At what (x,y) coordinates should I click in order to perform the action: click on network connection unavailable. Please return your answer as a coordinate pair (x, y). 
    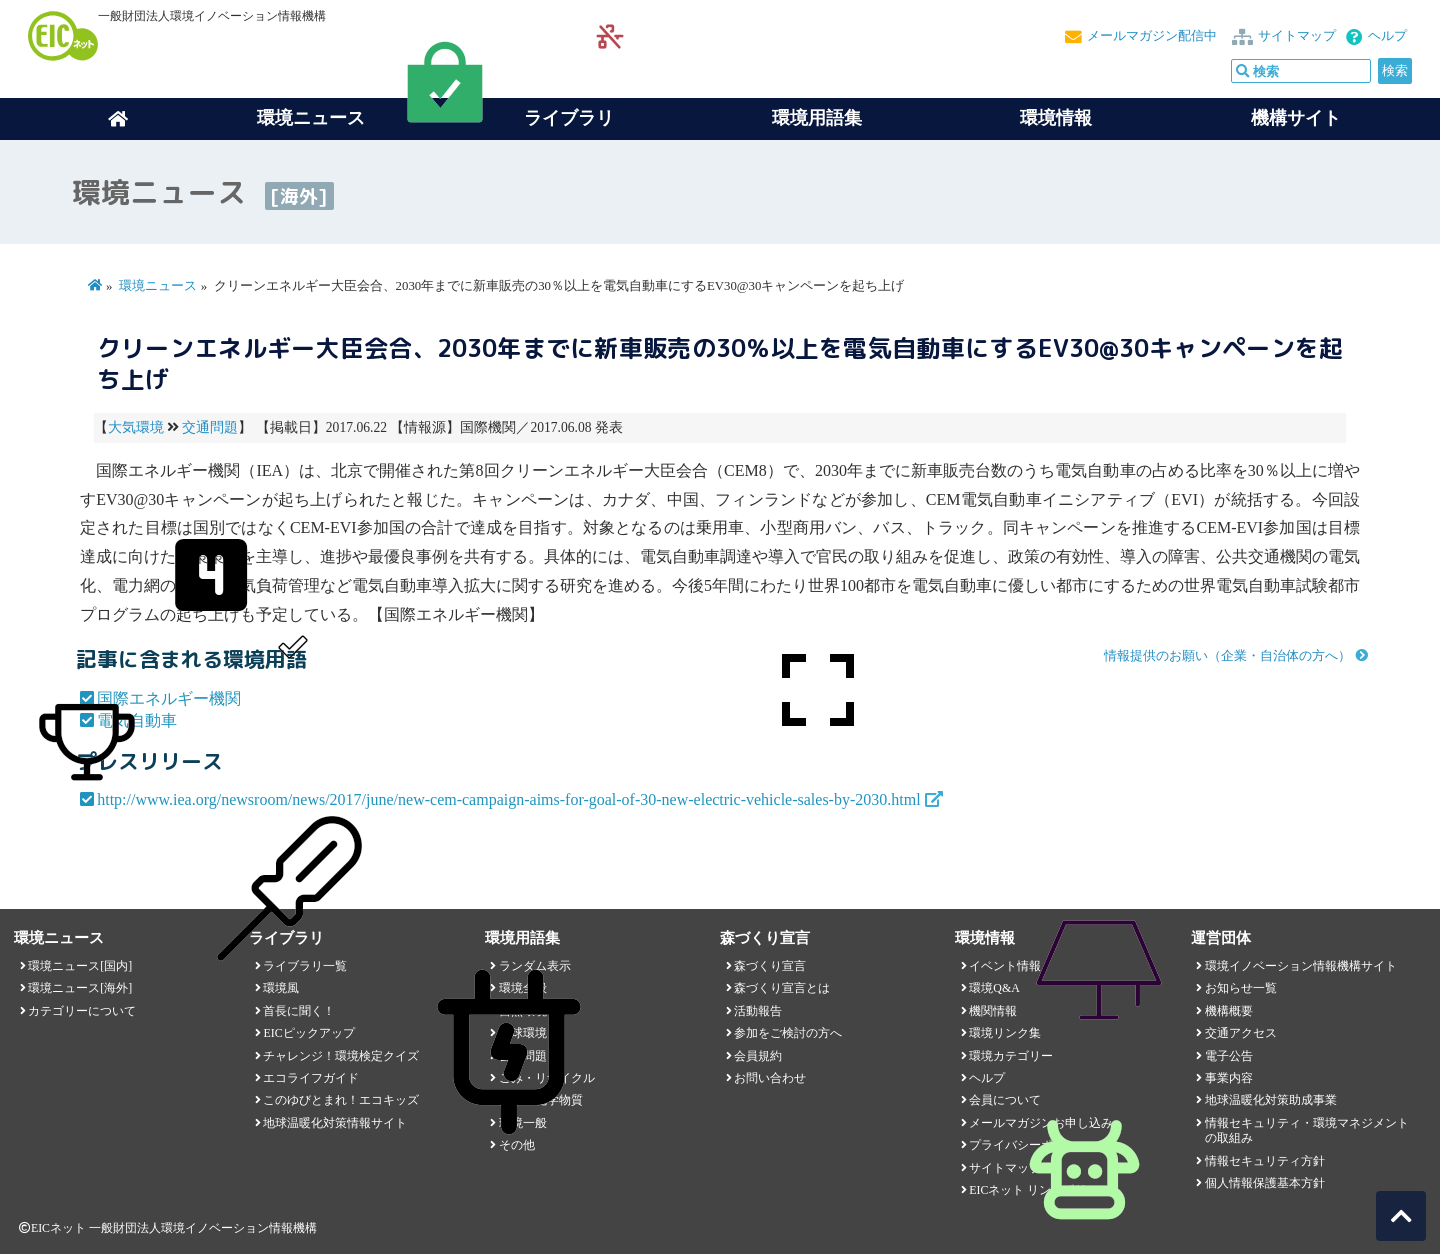
    Looking at the image, I should click on (610, 37).